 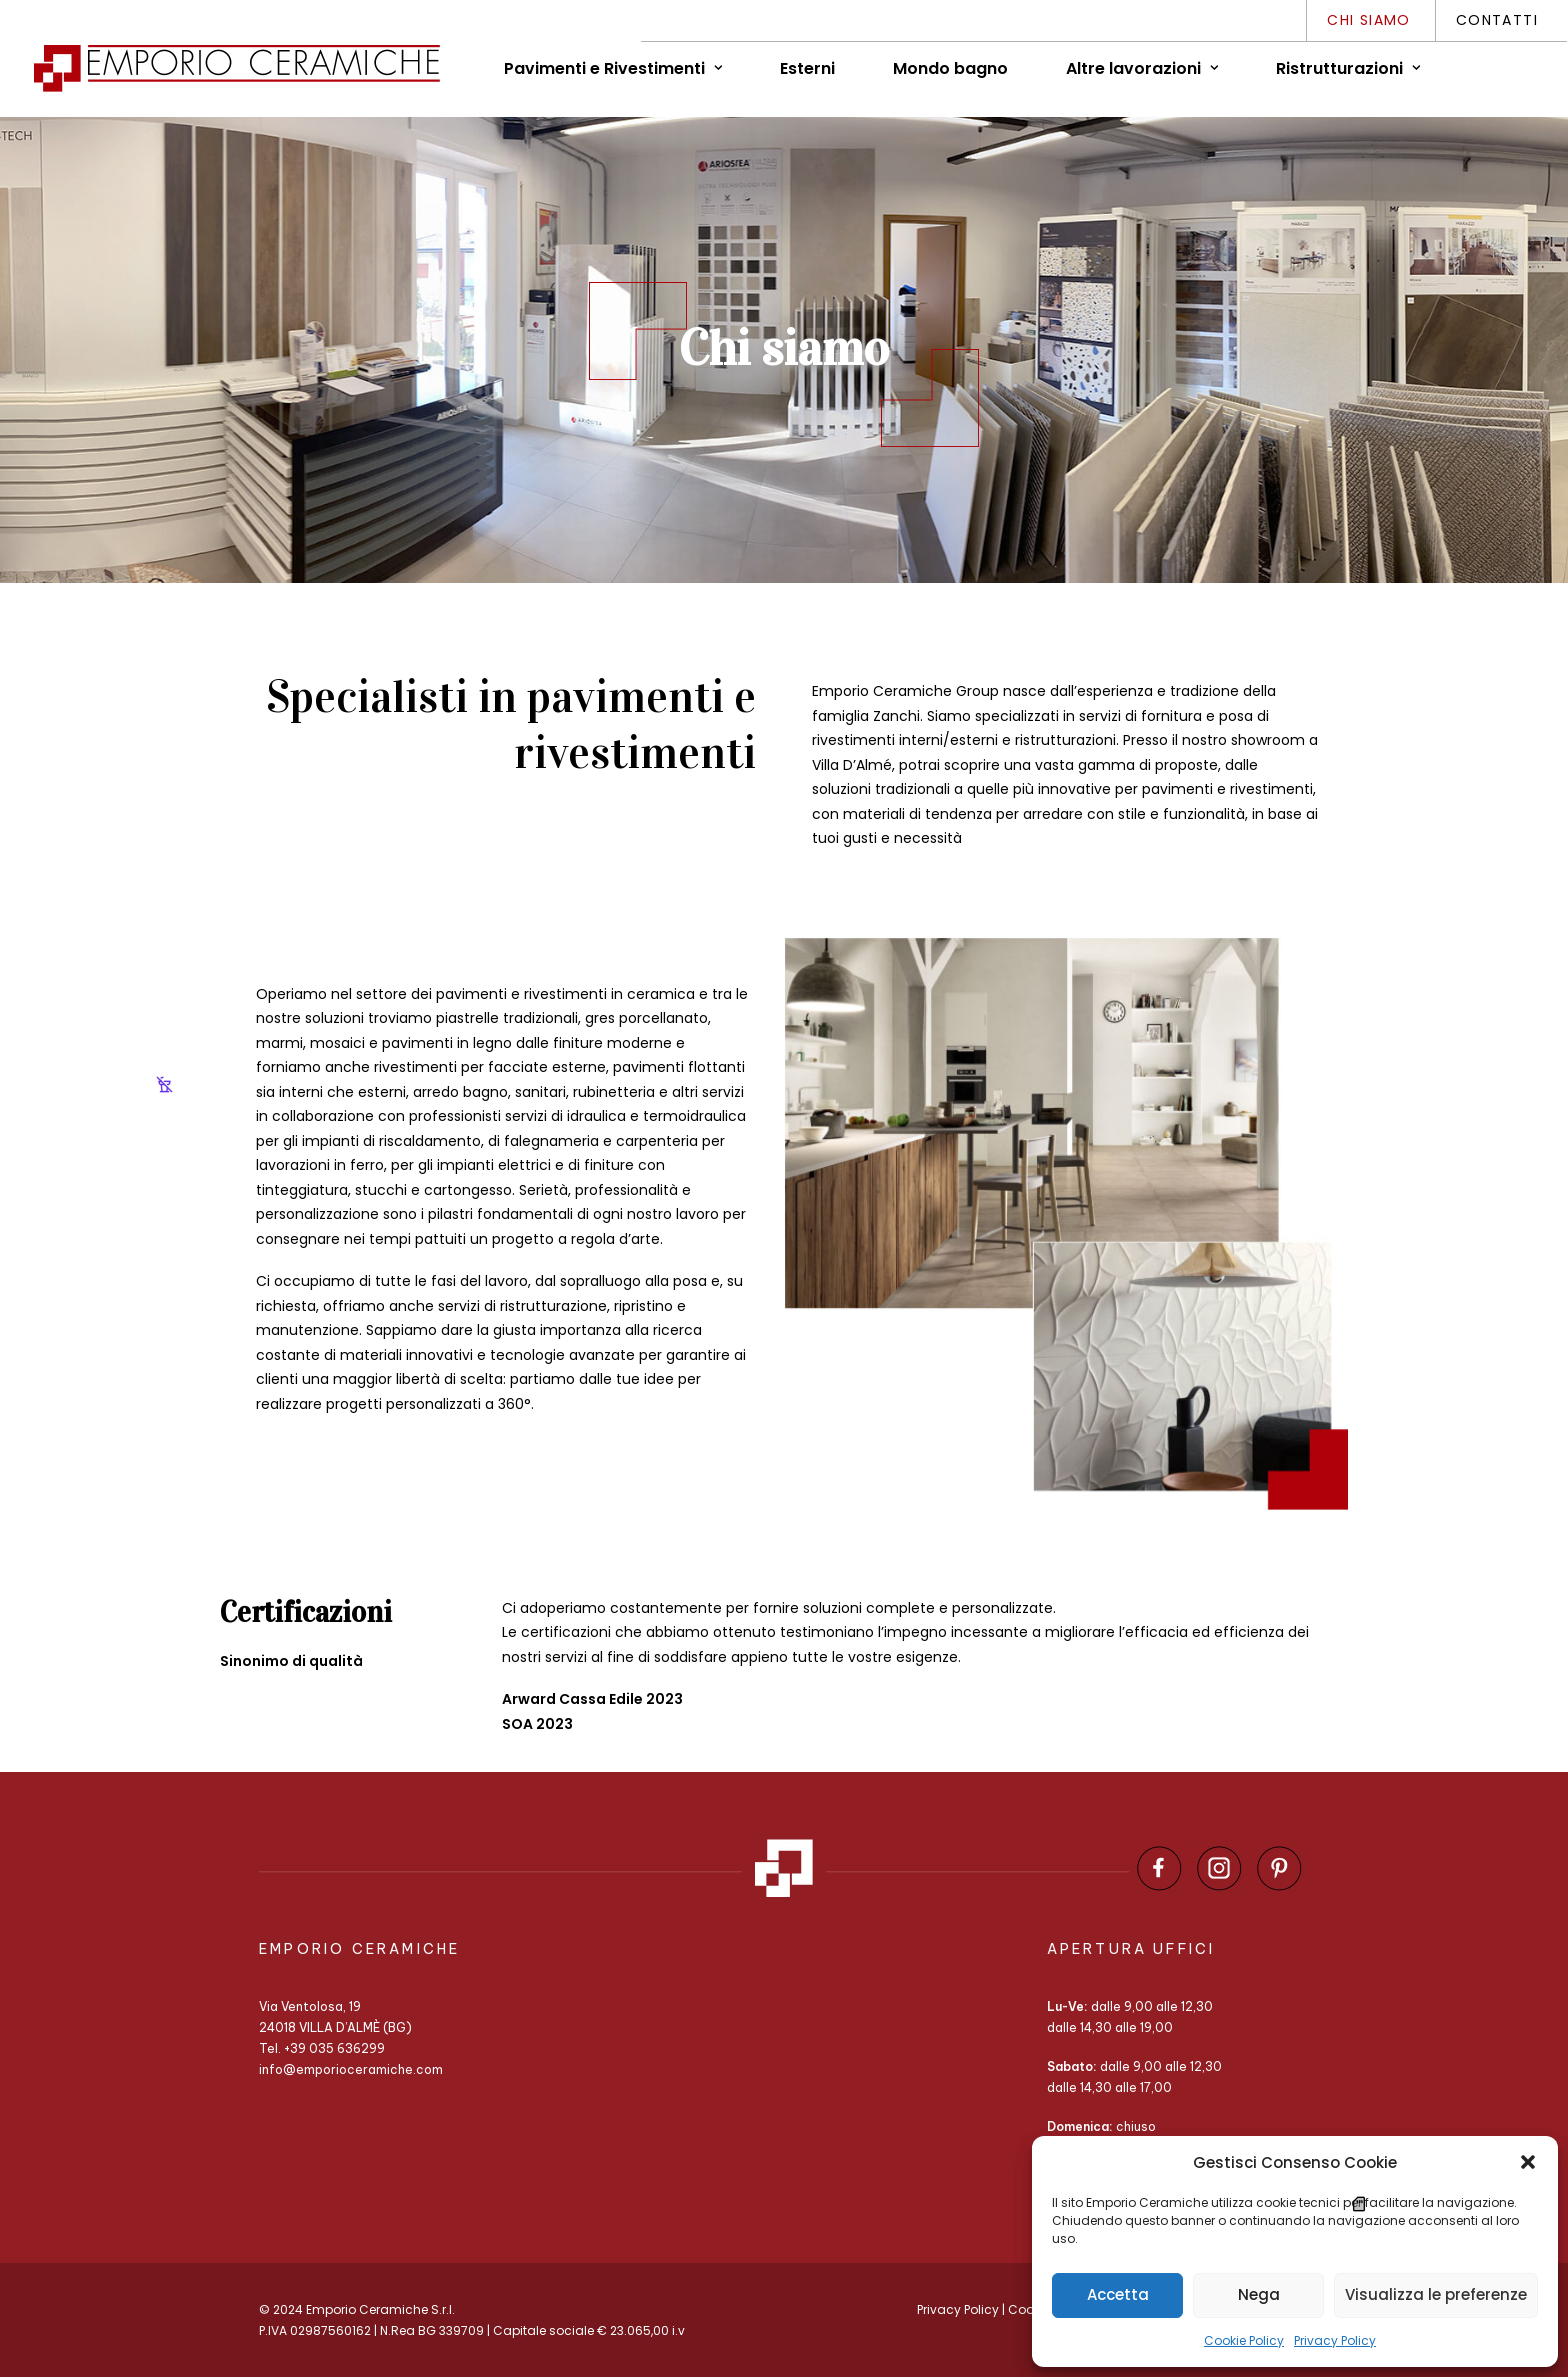 I want to click on access sd card storage, so click(x=1359, y=2204).